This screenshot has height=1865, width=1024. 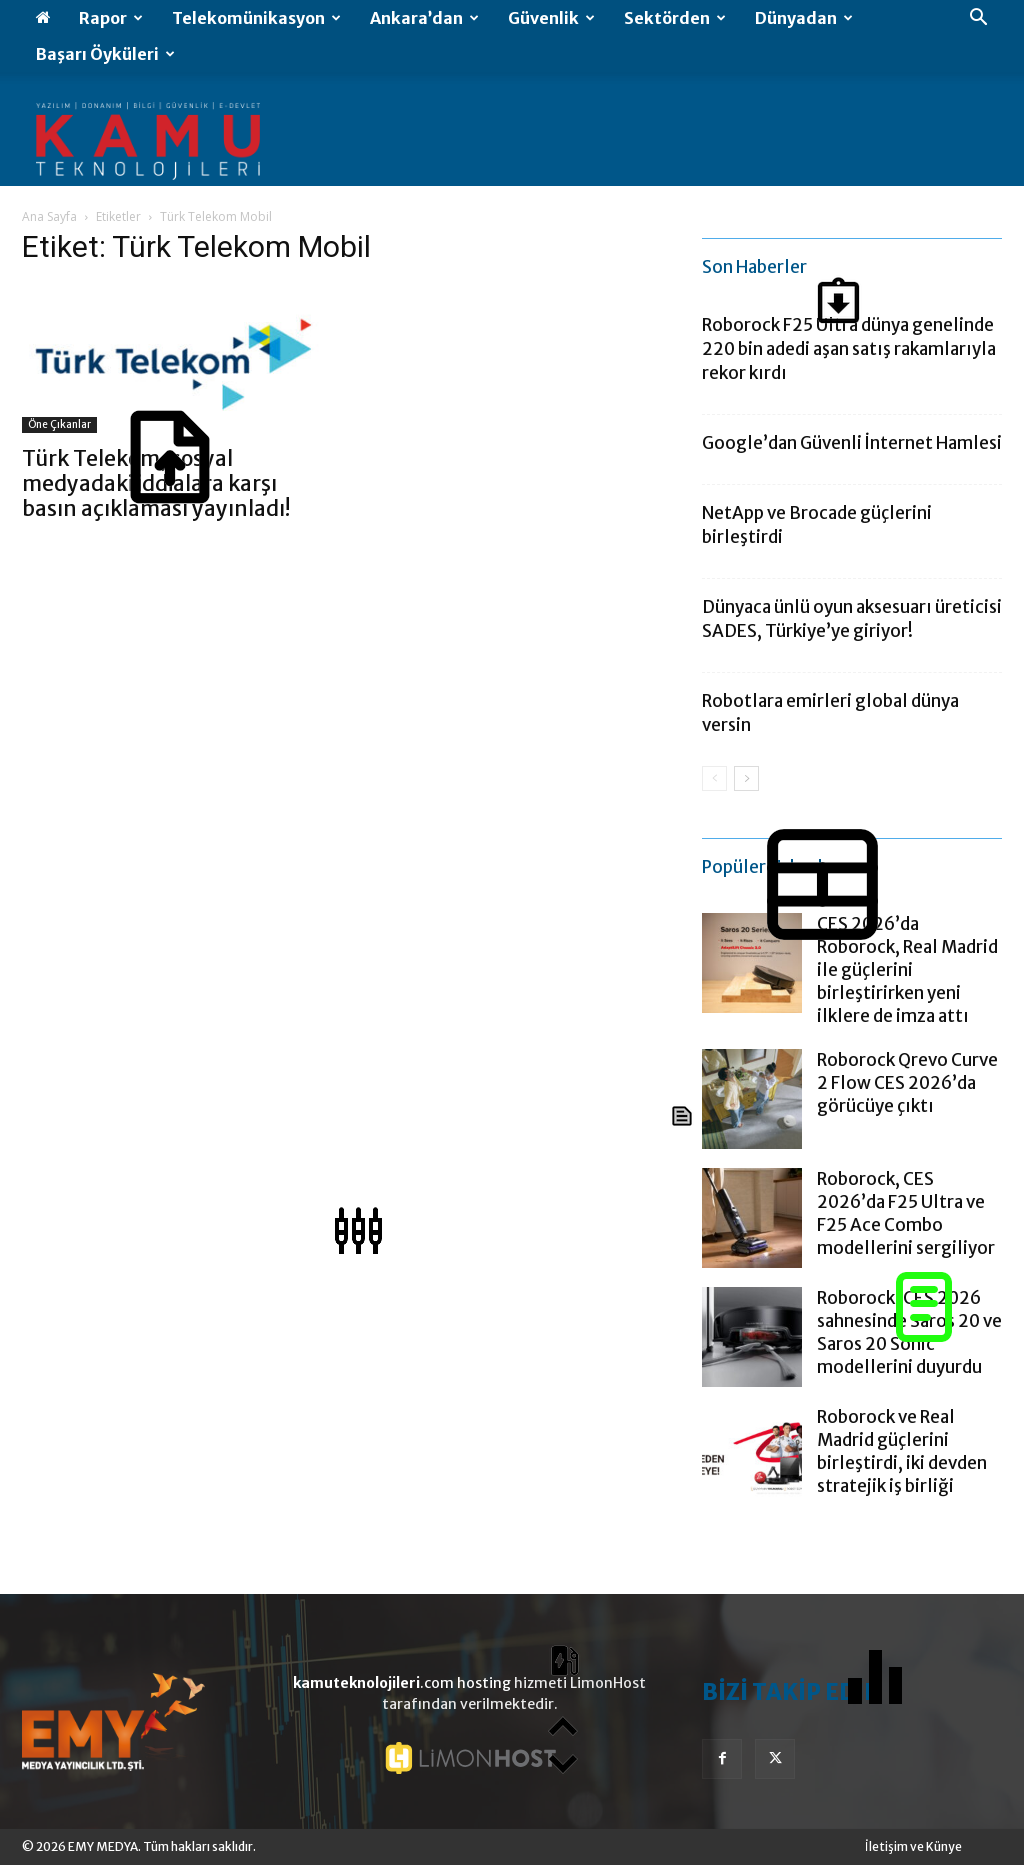 I want to click on upload a file, so click(x=170, y=457).